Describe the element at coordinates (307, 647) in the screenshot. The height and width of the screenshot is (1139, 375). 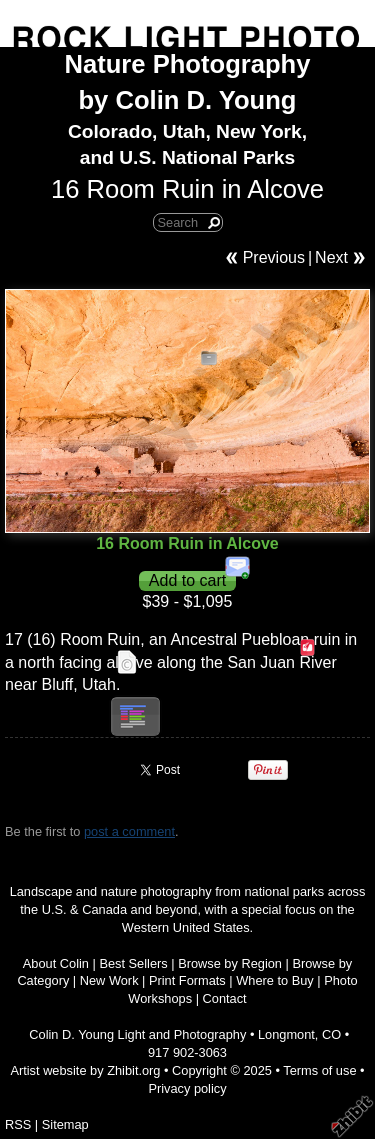
I see `an eps vector image file` at that location.